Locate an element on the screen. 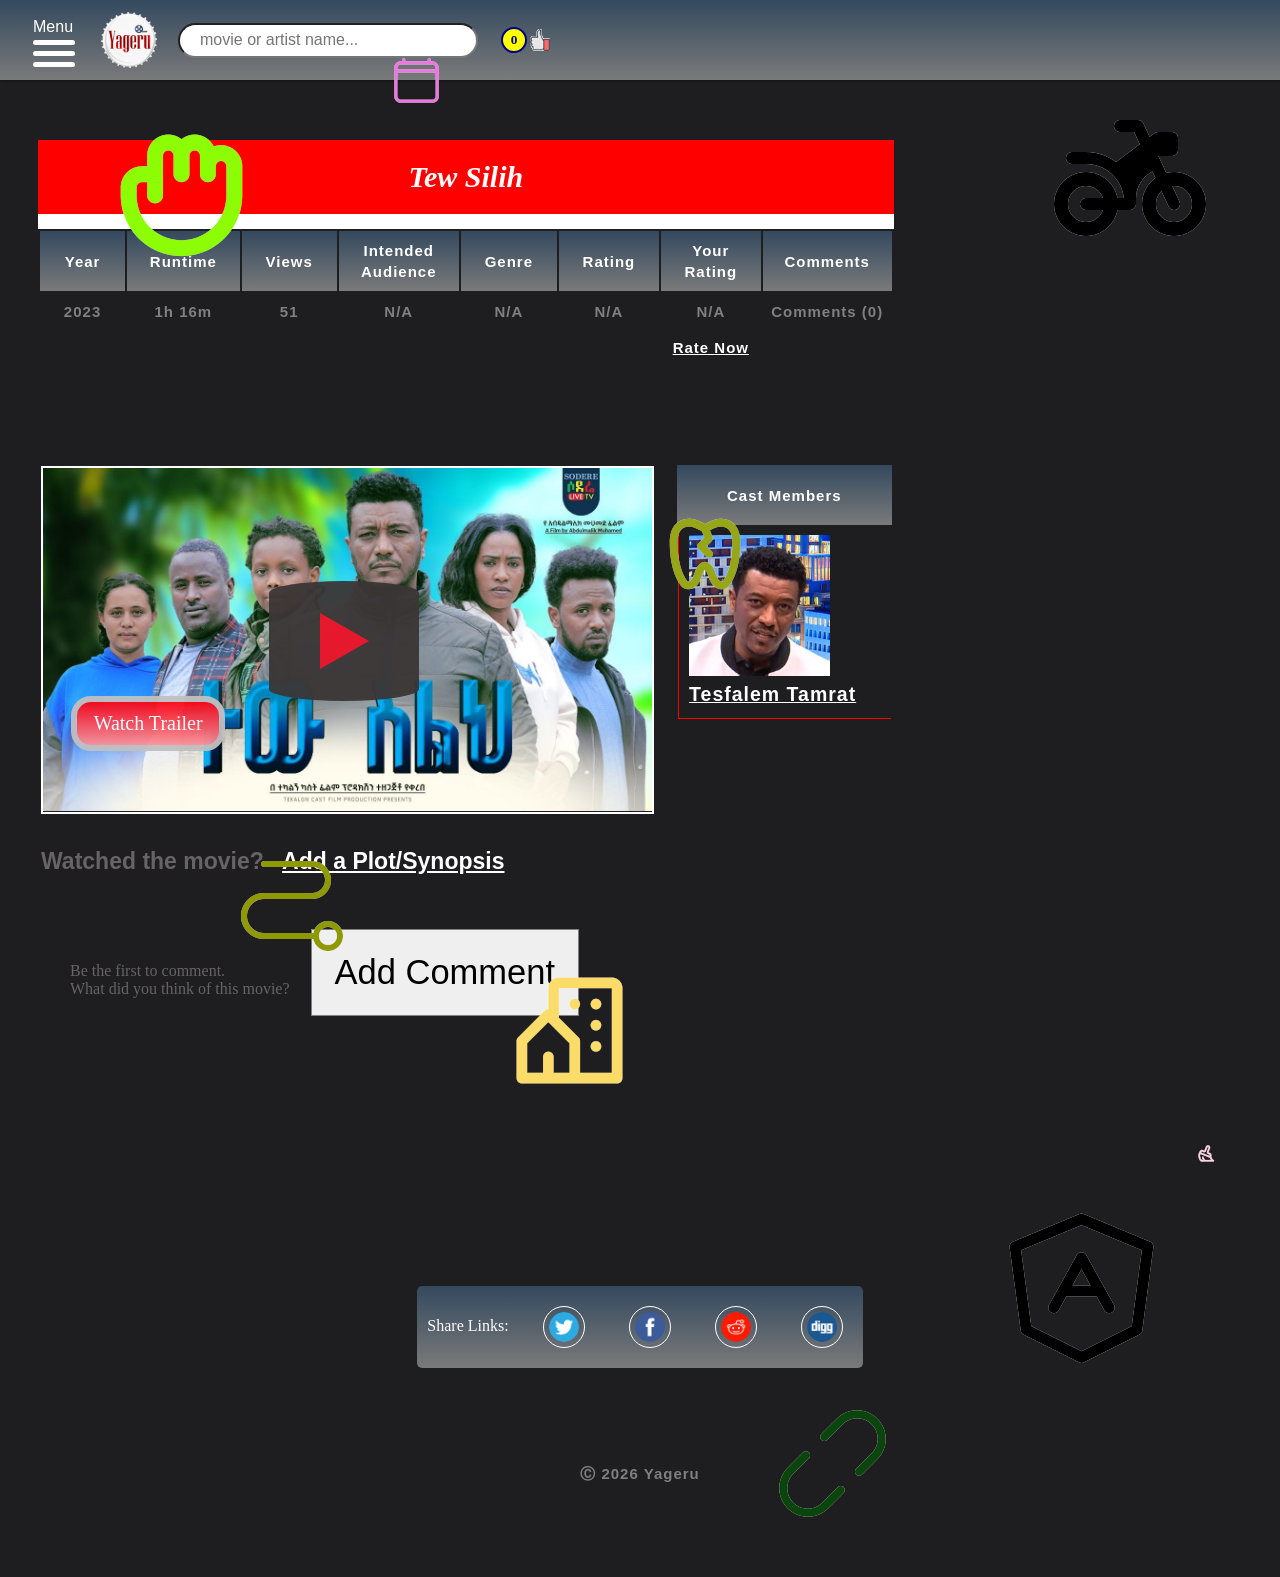 Image resolution: width=1280 pixels, height=1577 pixels. view or edit a route path is located at coordinates (292, 900).